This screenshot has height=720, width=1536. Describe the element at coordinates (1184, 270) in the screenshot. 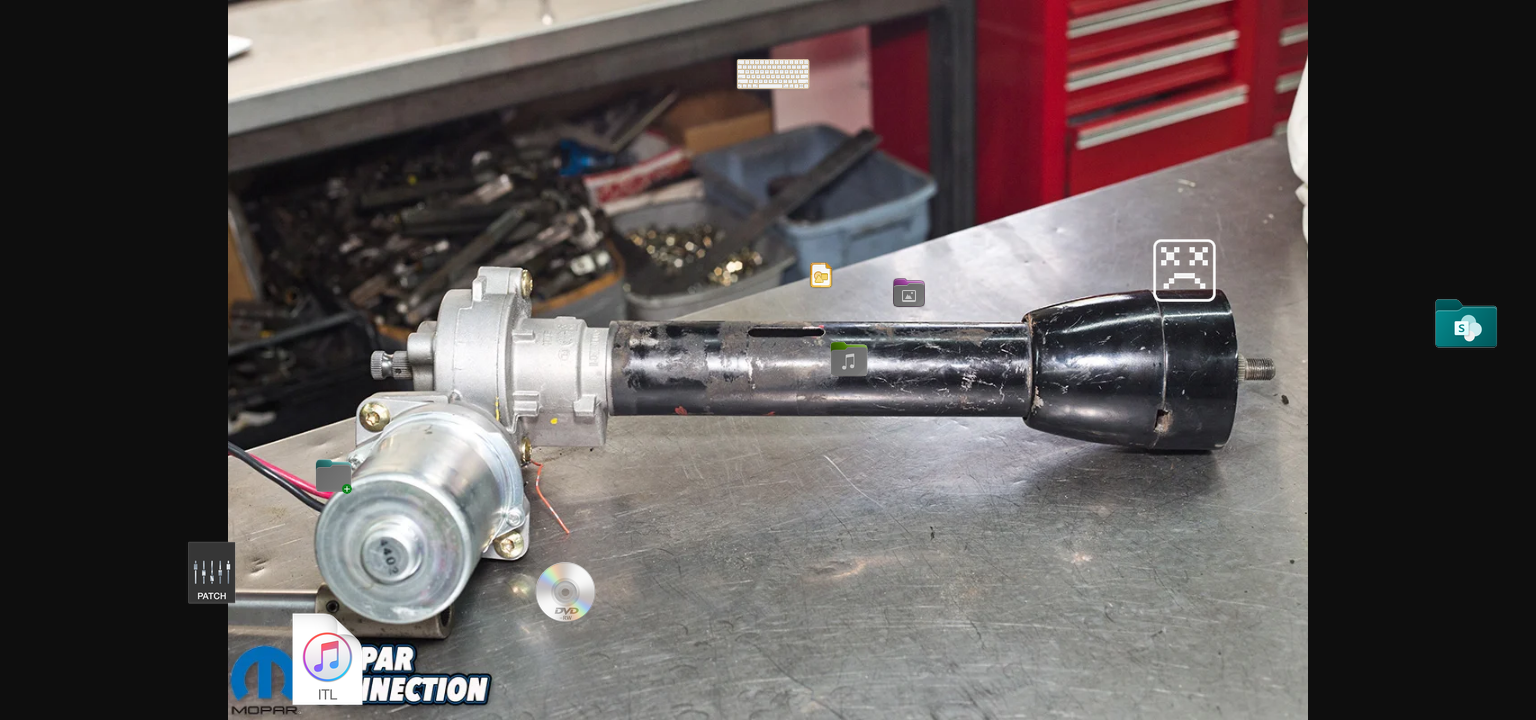

I see `system crash or error report notification` at that location.